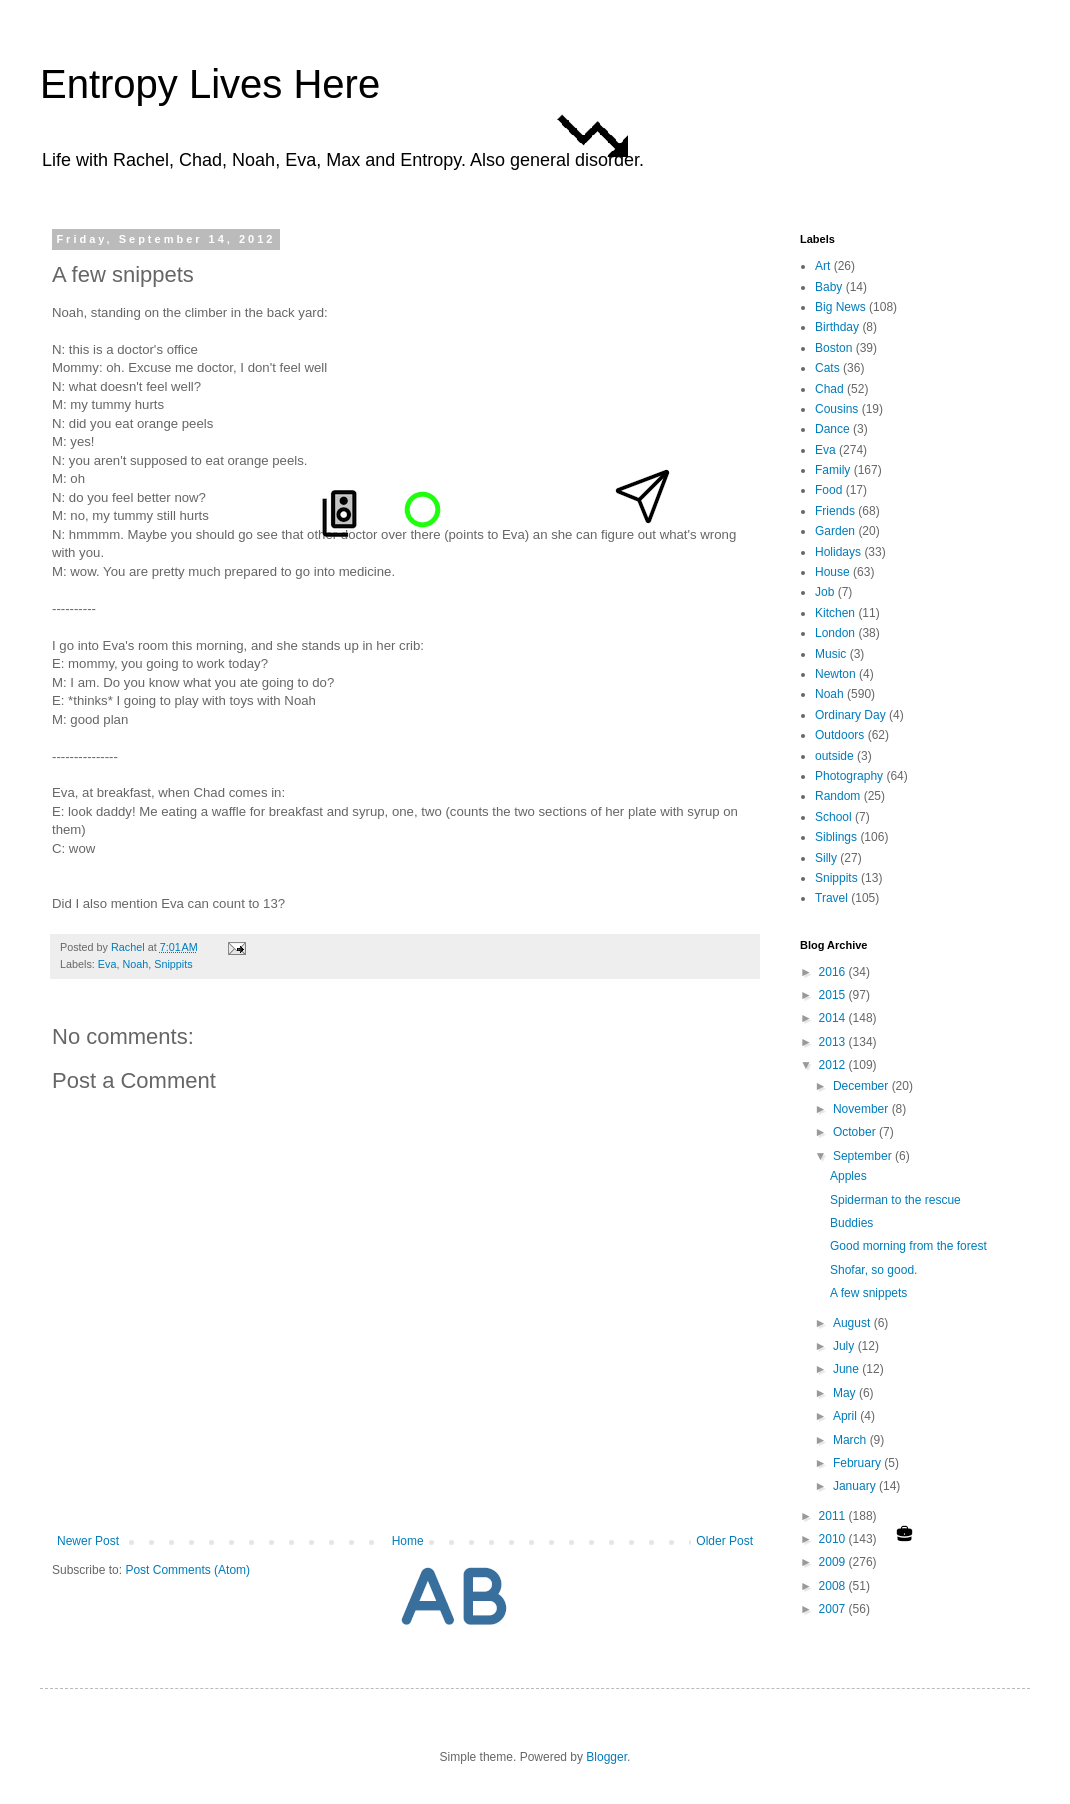 The width and height of the screenshot is (1070, 1804). I want to click on indicates a downward trend in data or metrics, so click(592, 135).